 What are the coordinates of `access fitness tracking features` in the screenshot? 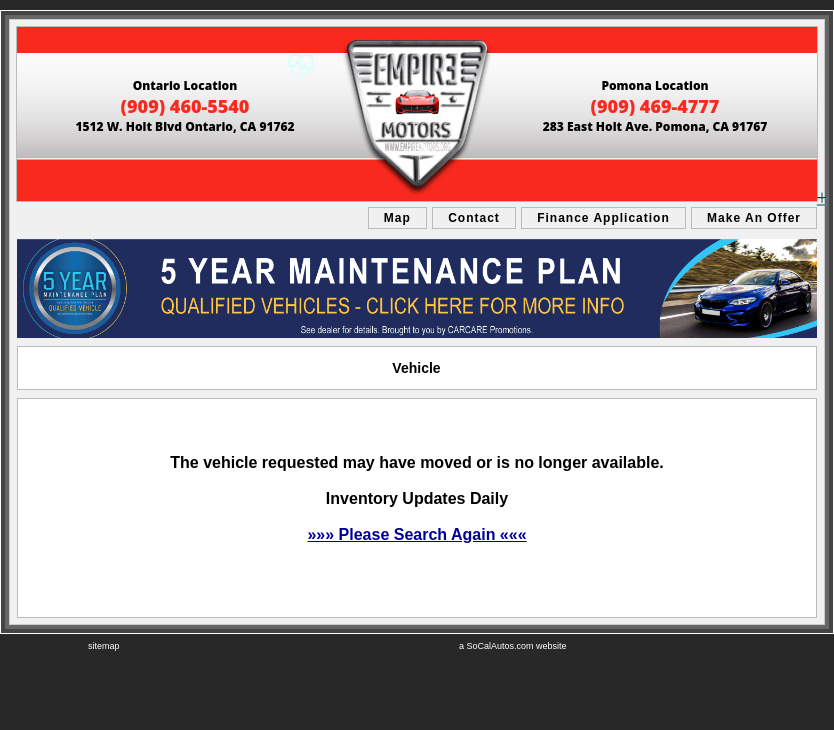 It's located at (301, 66).